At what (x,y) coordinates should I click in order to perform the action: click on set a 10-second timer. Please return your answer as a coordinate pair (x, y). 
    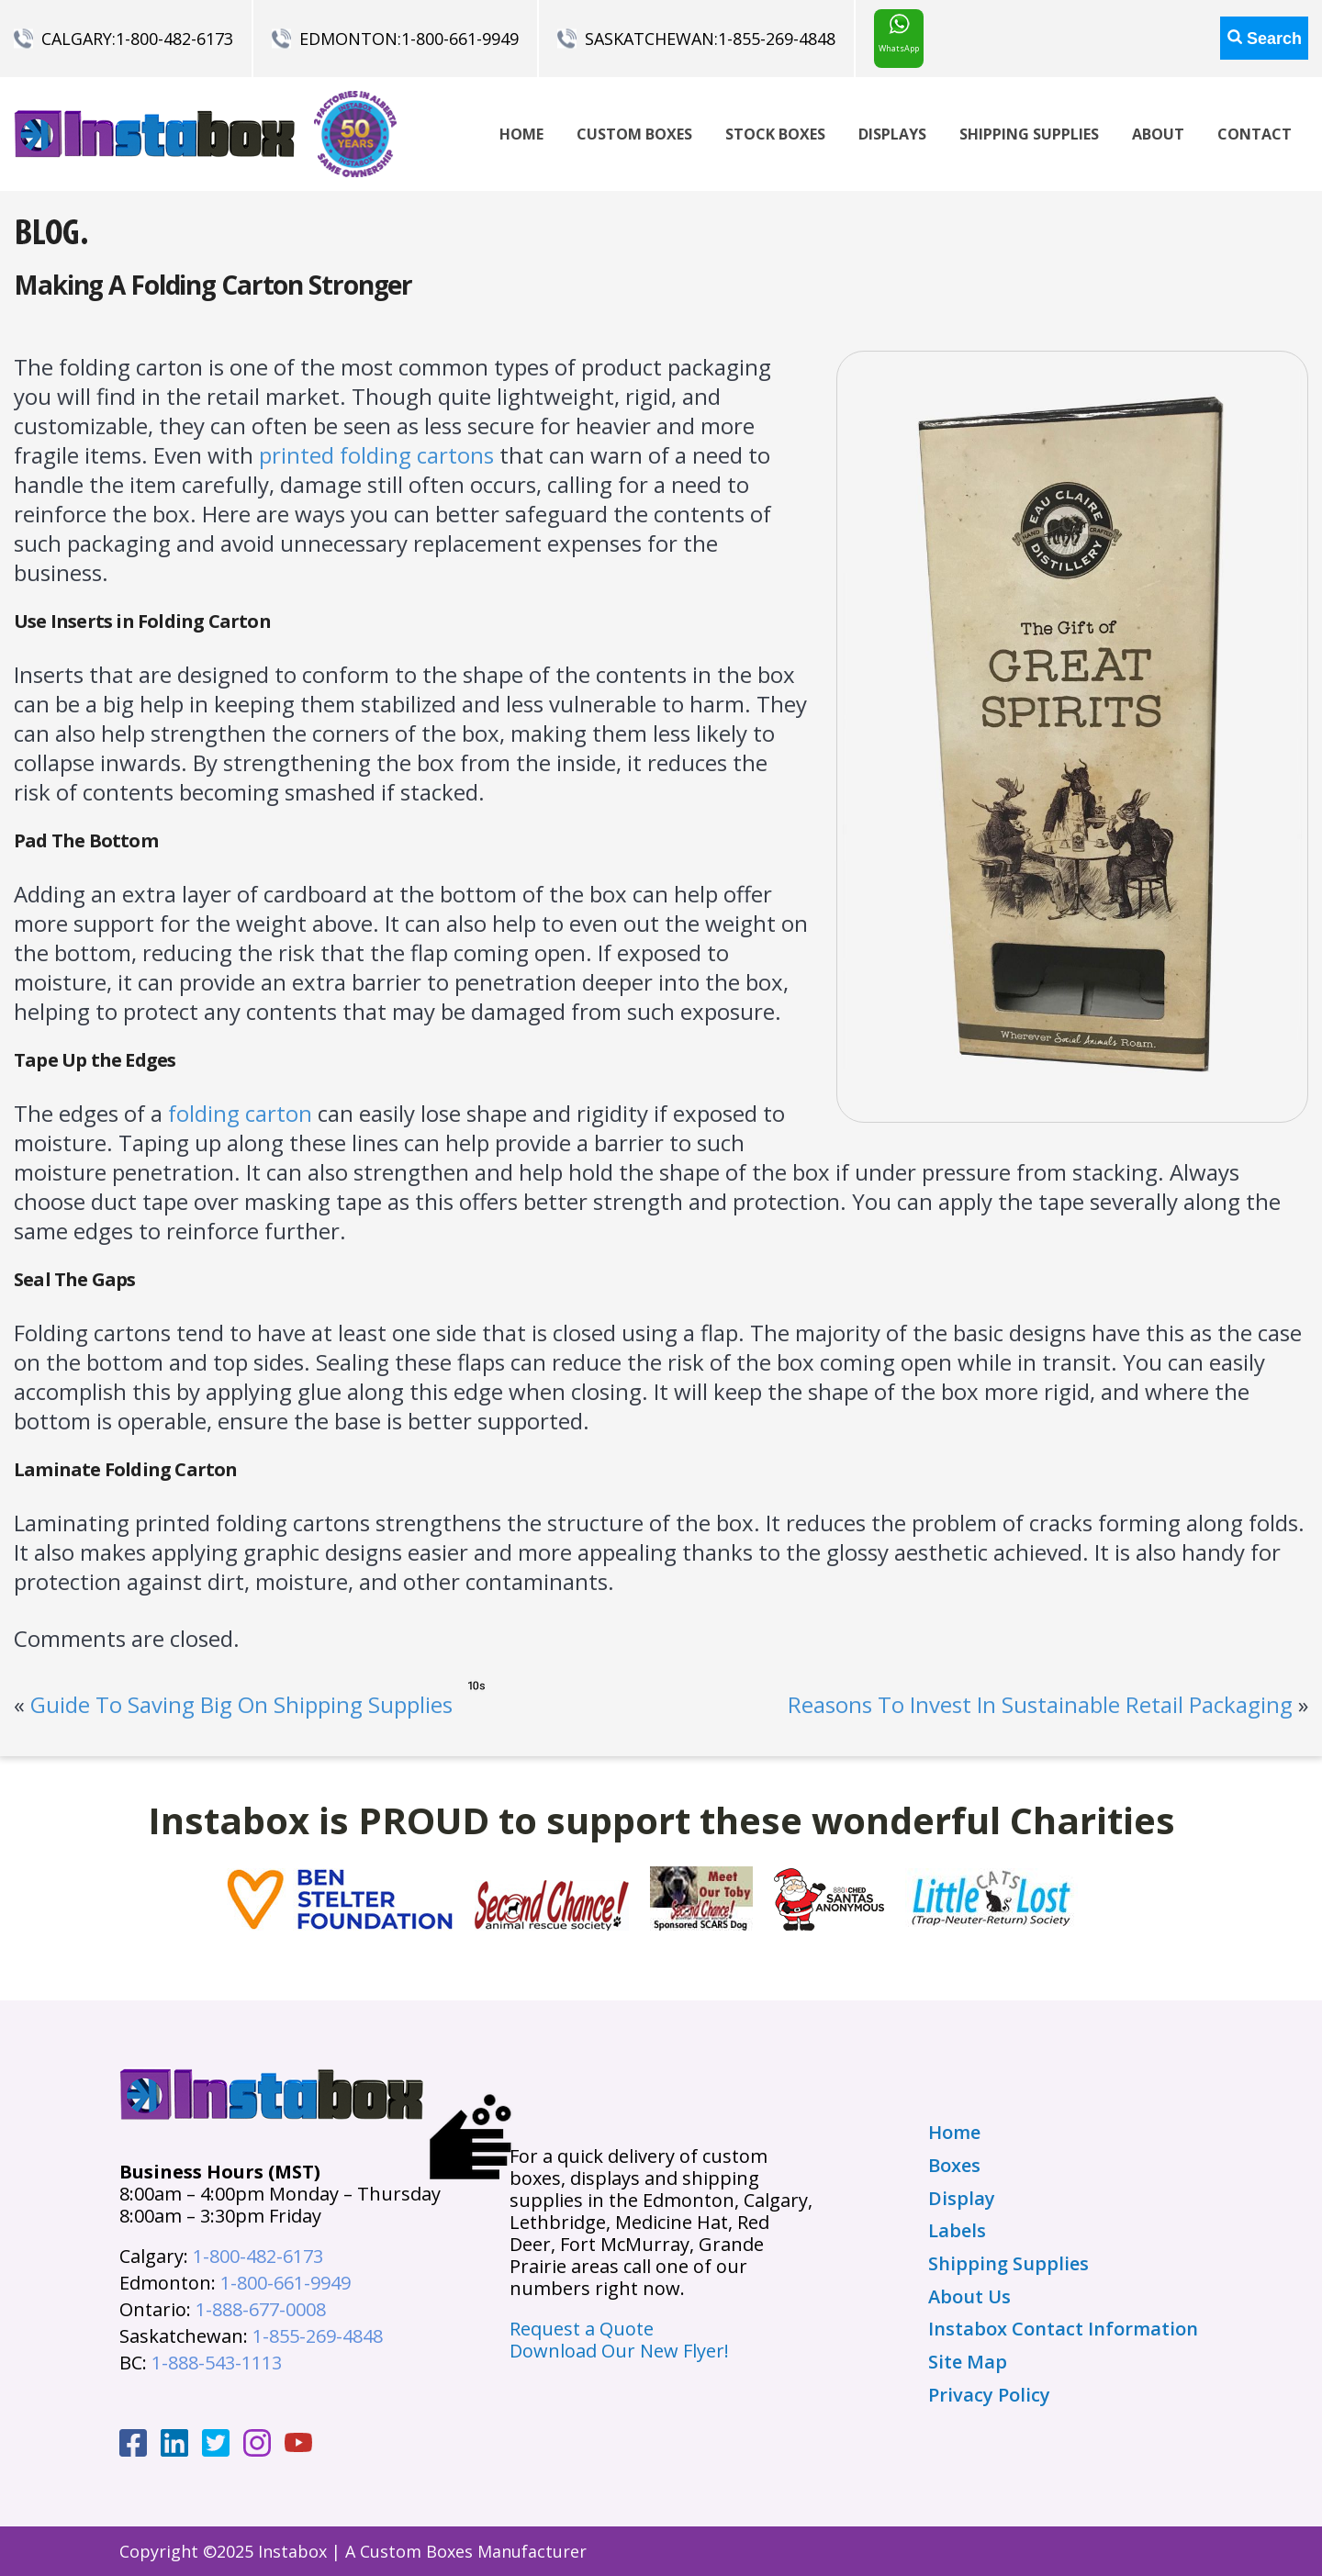
    Looking at the image, I should click on (476, 1686).